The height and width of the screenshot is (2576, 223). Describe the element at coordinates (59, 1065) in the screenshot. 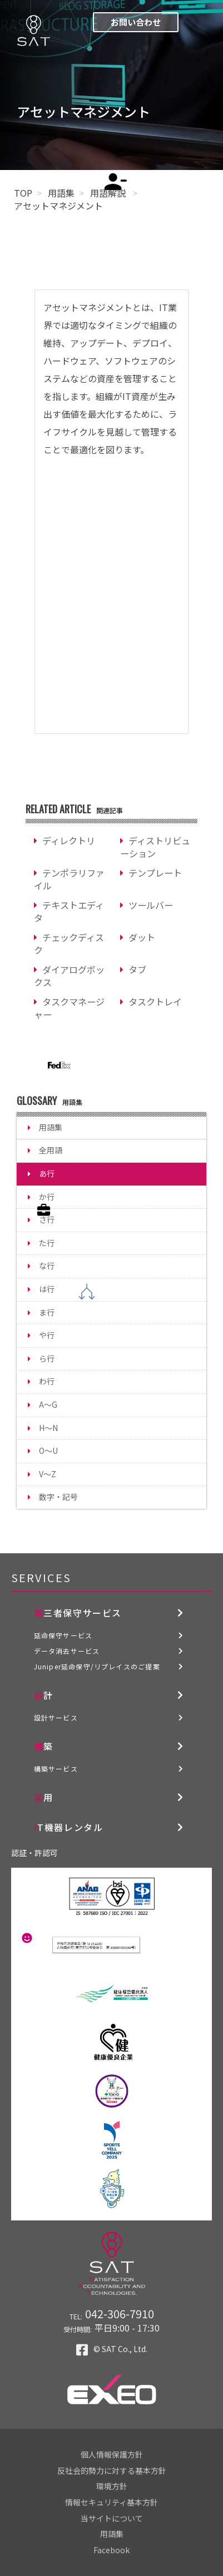

I see `fedex shipping or delivery services` at that location.